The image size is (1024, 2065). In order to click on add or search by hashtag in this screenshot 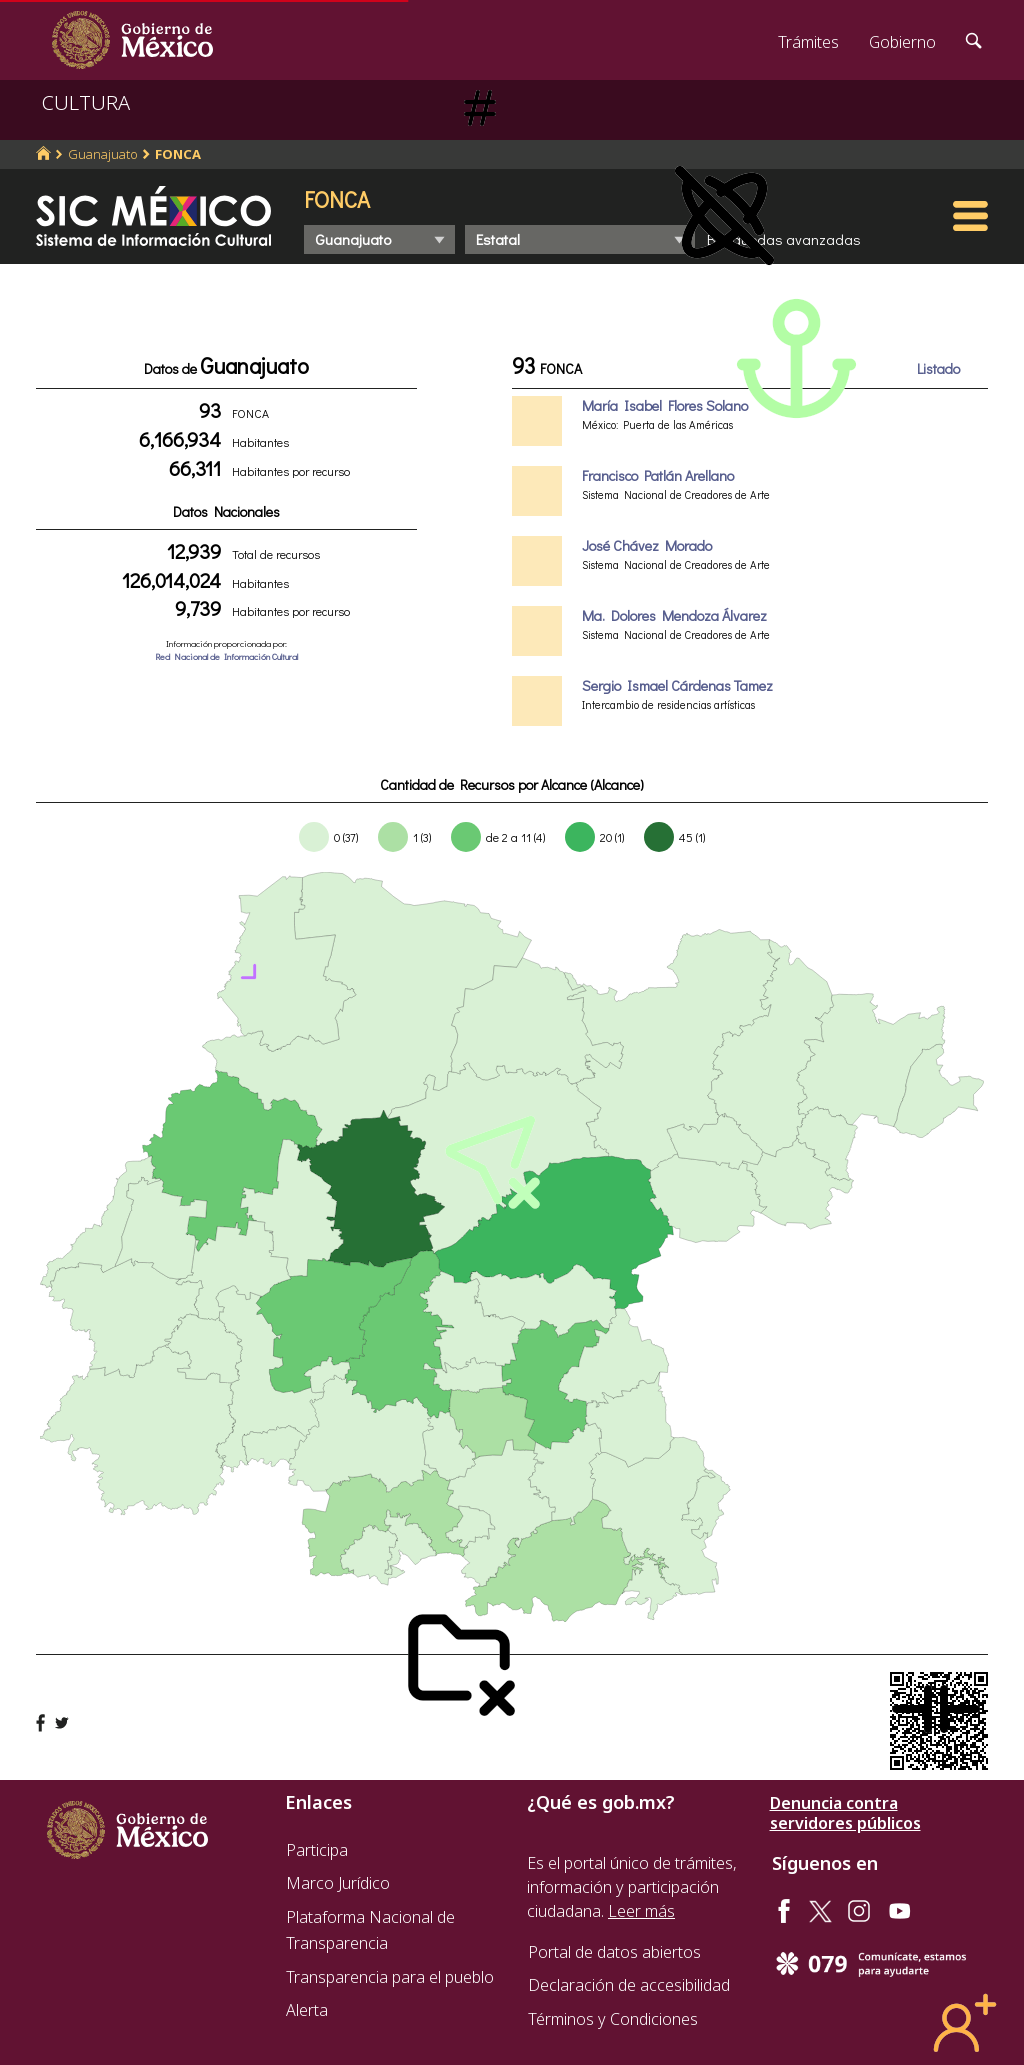, I will do `click(480, 108)`.